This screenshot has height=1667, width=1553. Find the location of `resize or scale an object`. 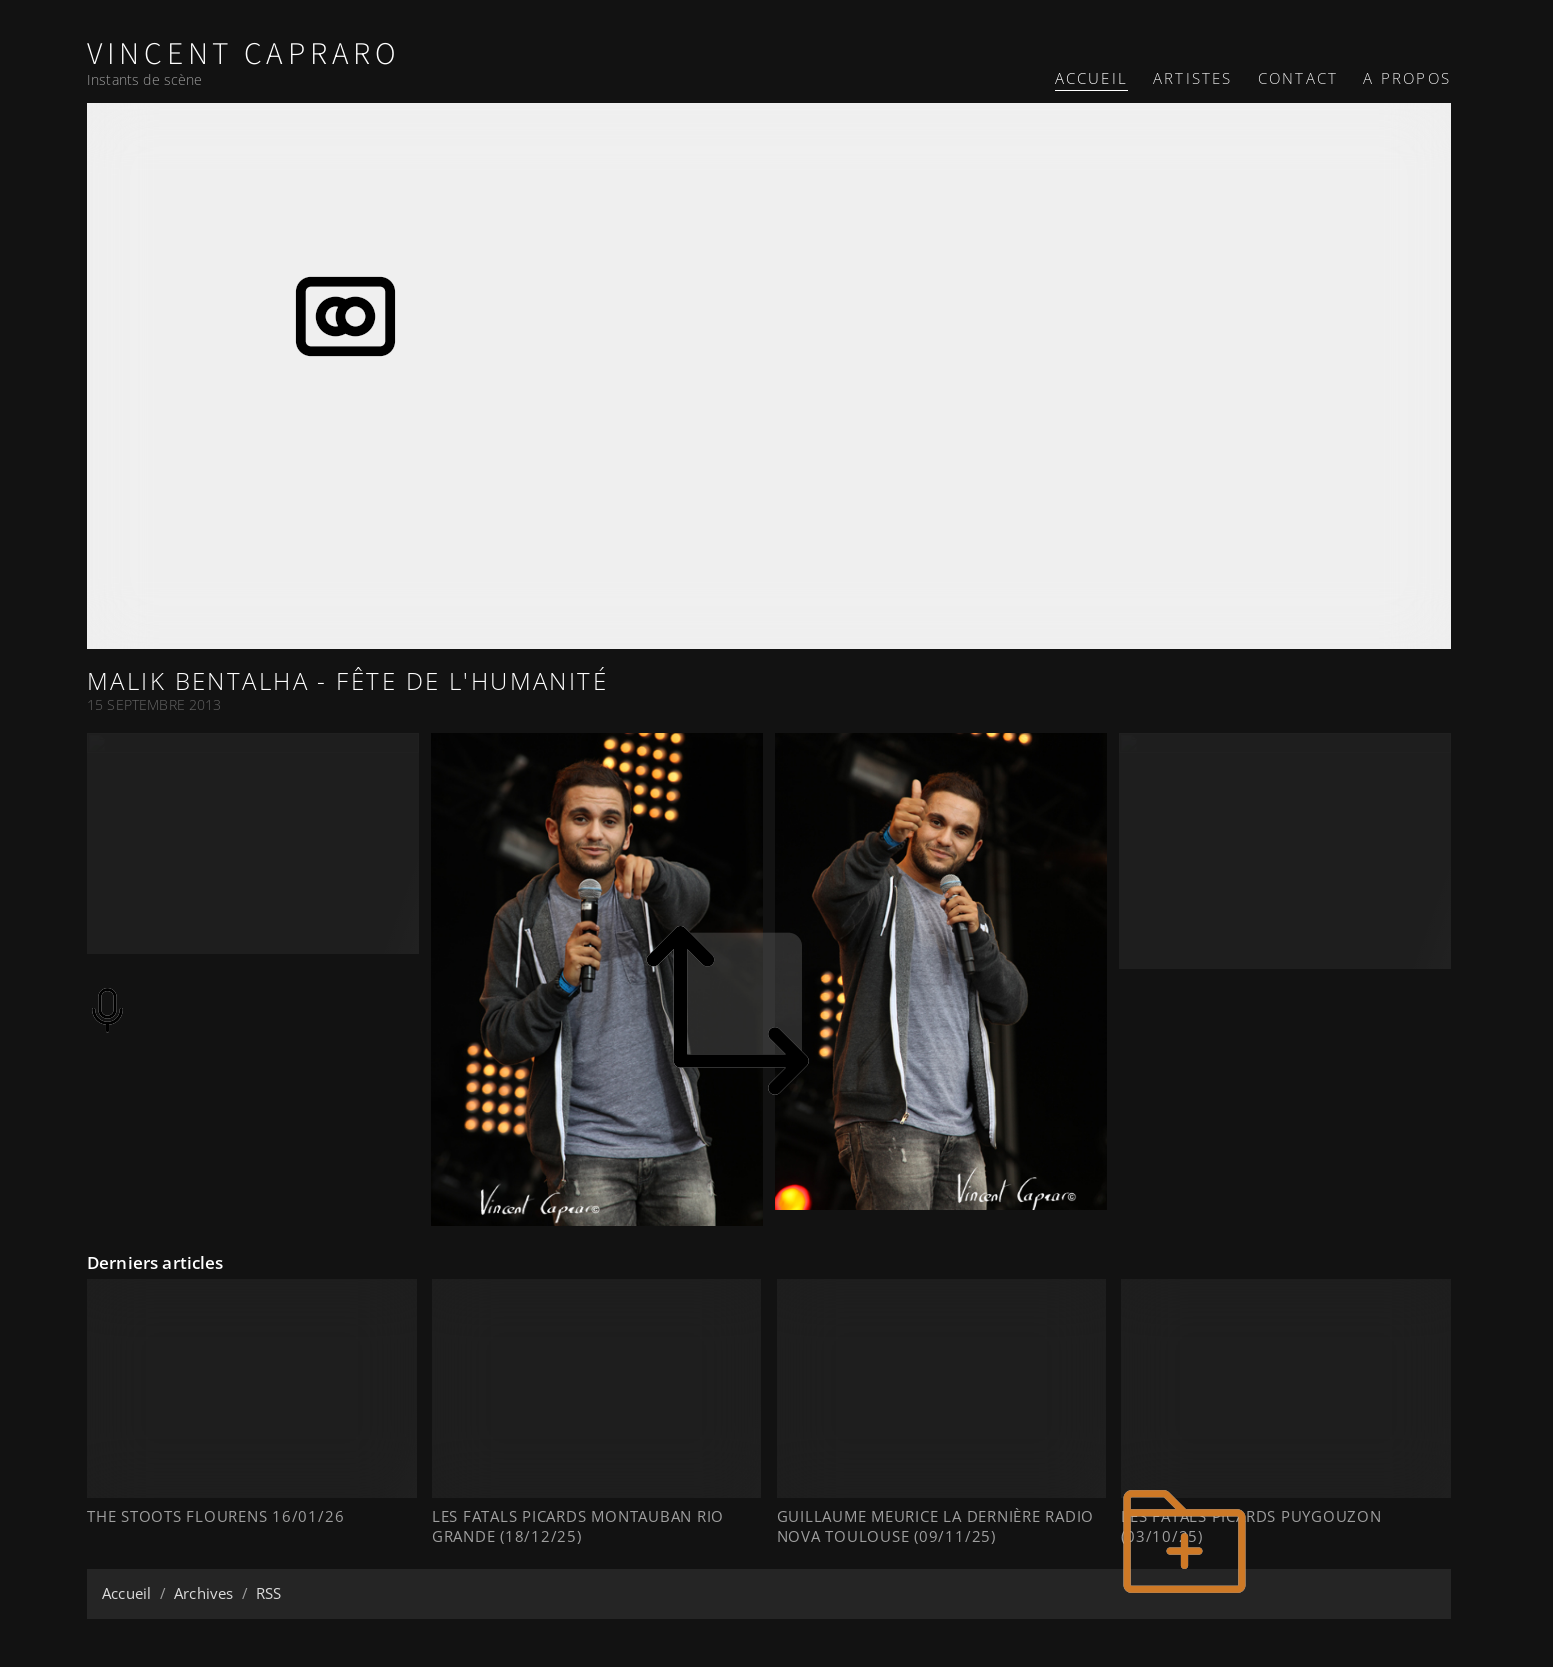

resize or scale an object is located at coordinates (721, 1007).